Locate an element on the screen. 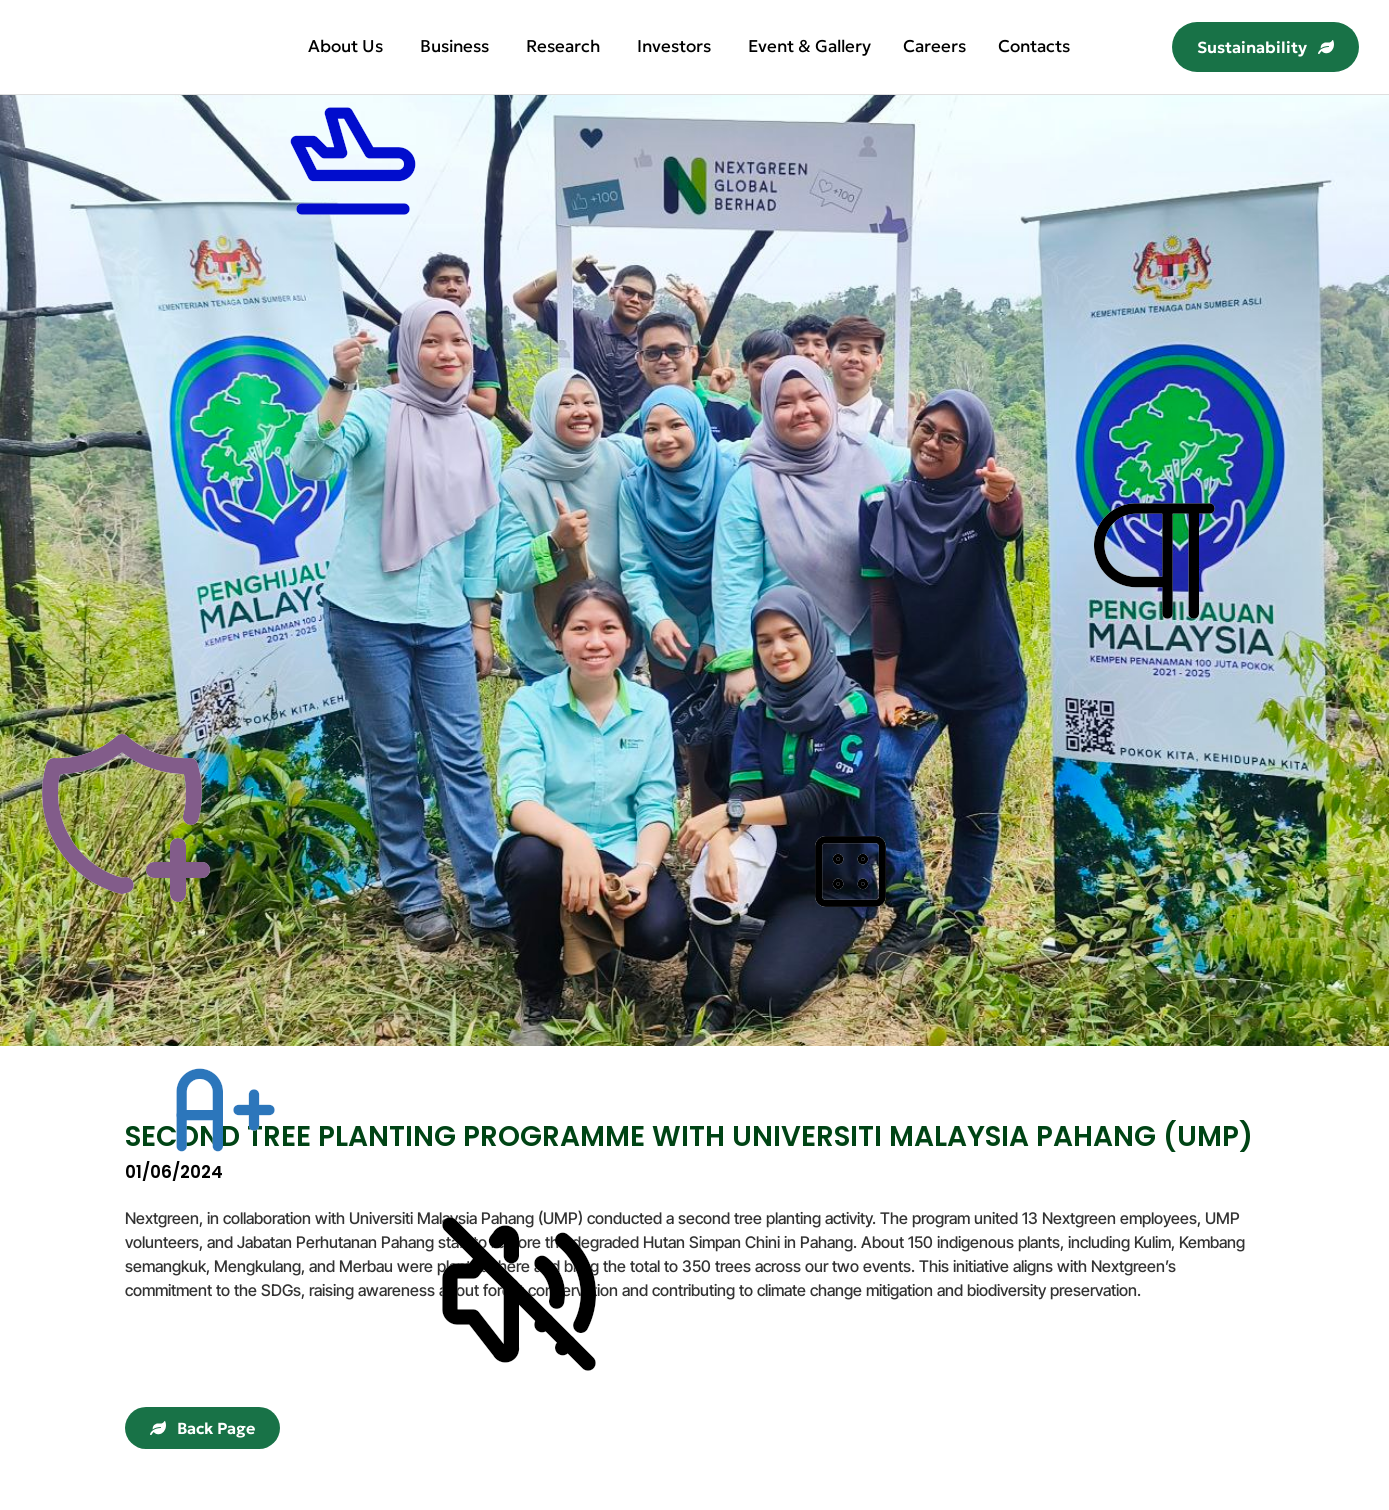  randomize or shuffle content is located at coordinates (850, 871).